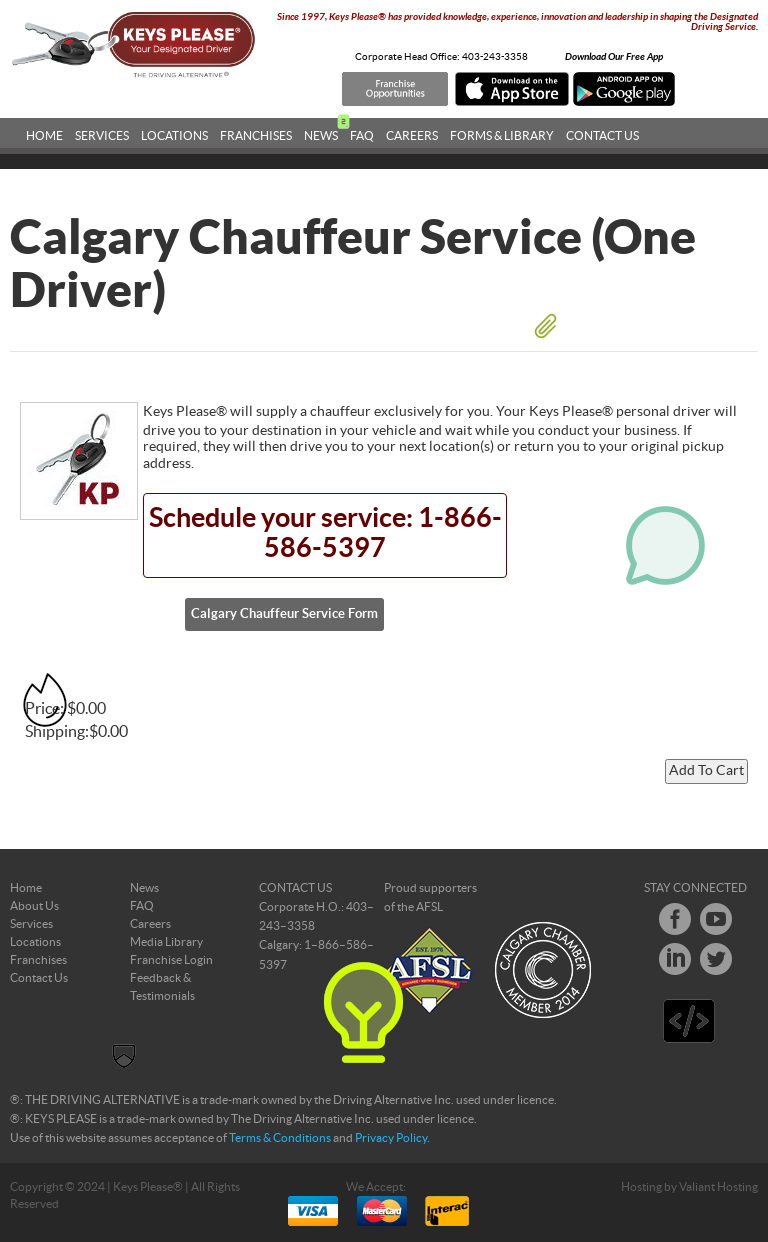  Describe the element at coordinates (124, 1055) in the screenshot. I see `access security or protection settings` at that location.